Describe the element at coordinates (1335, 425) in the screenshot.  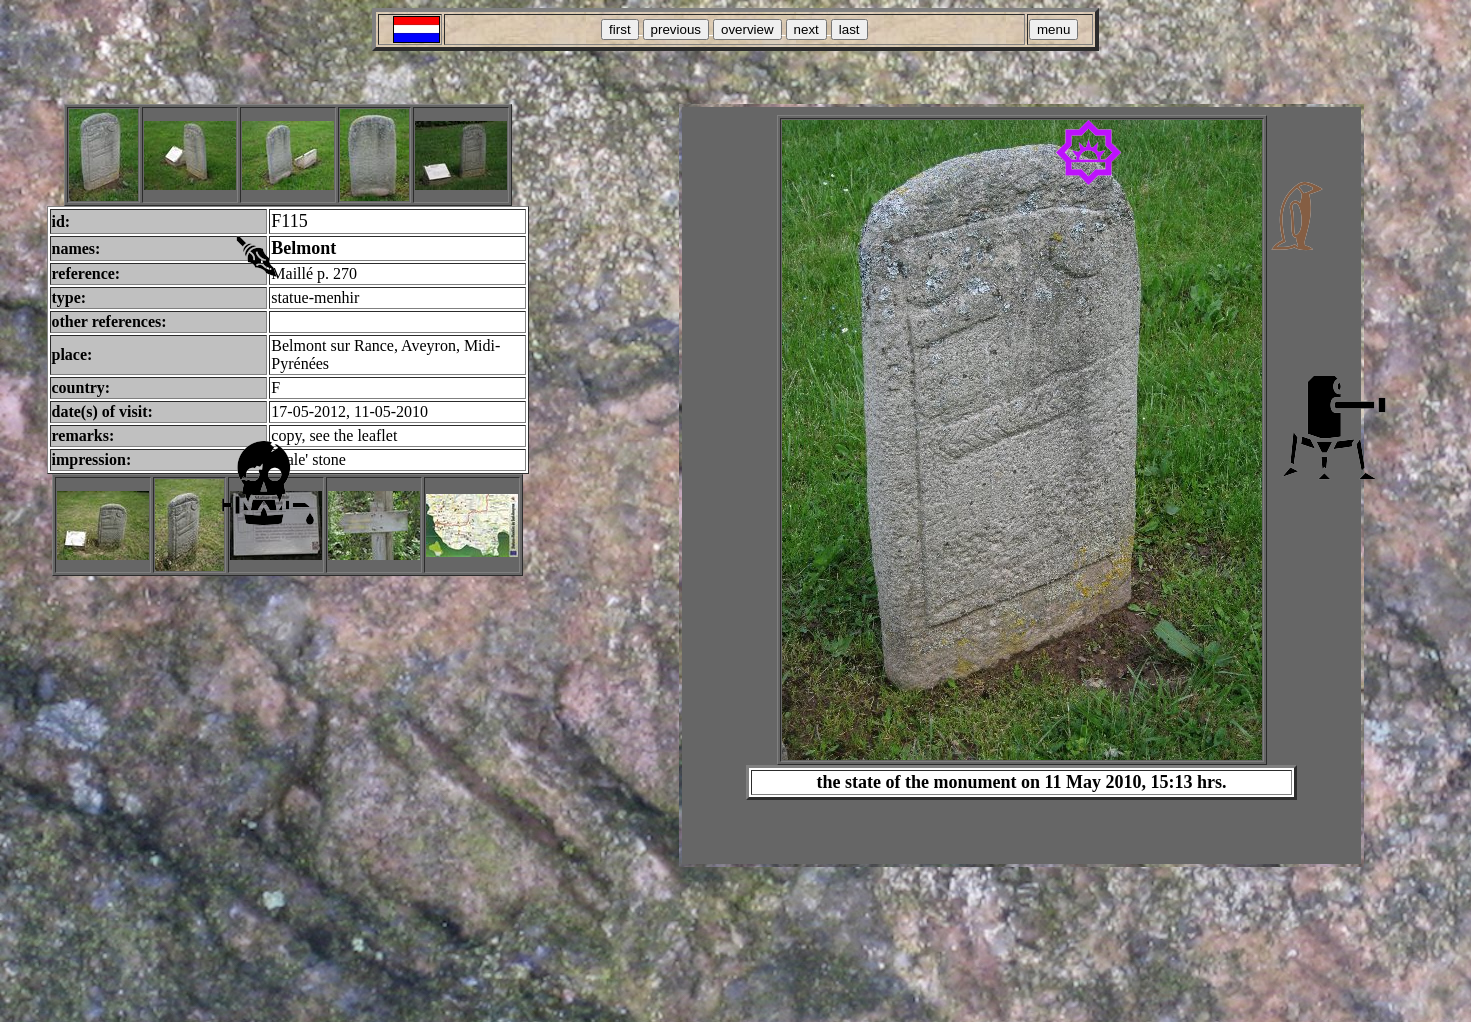
I see `deploy a walking turret unit` at that location.